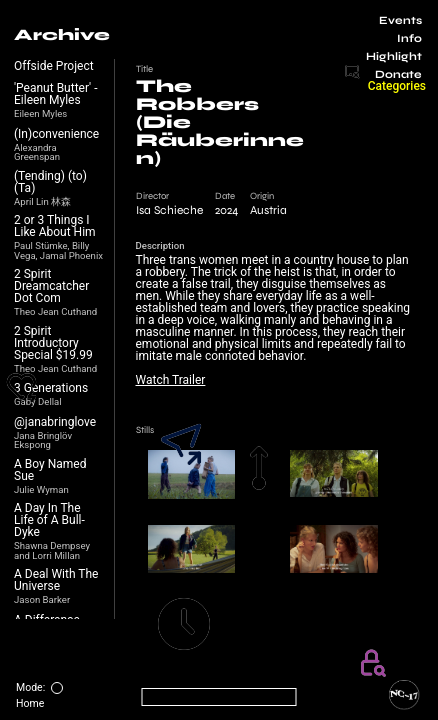 The image size is (438, 720). Describe the element at coordinates (371, 662) in the screenshot. I see `search for locked or encrypted files` at that location.